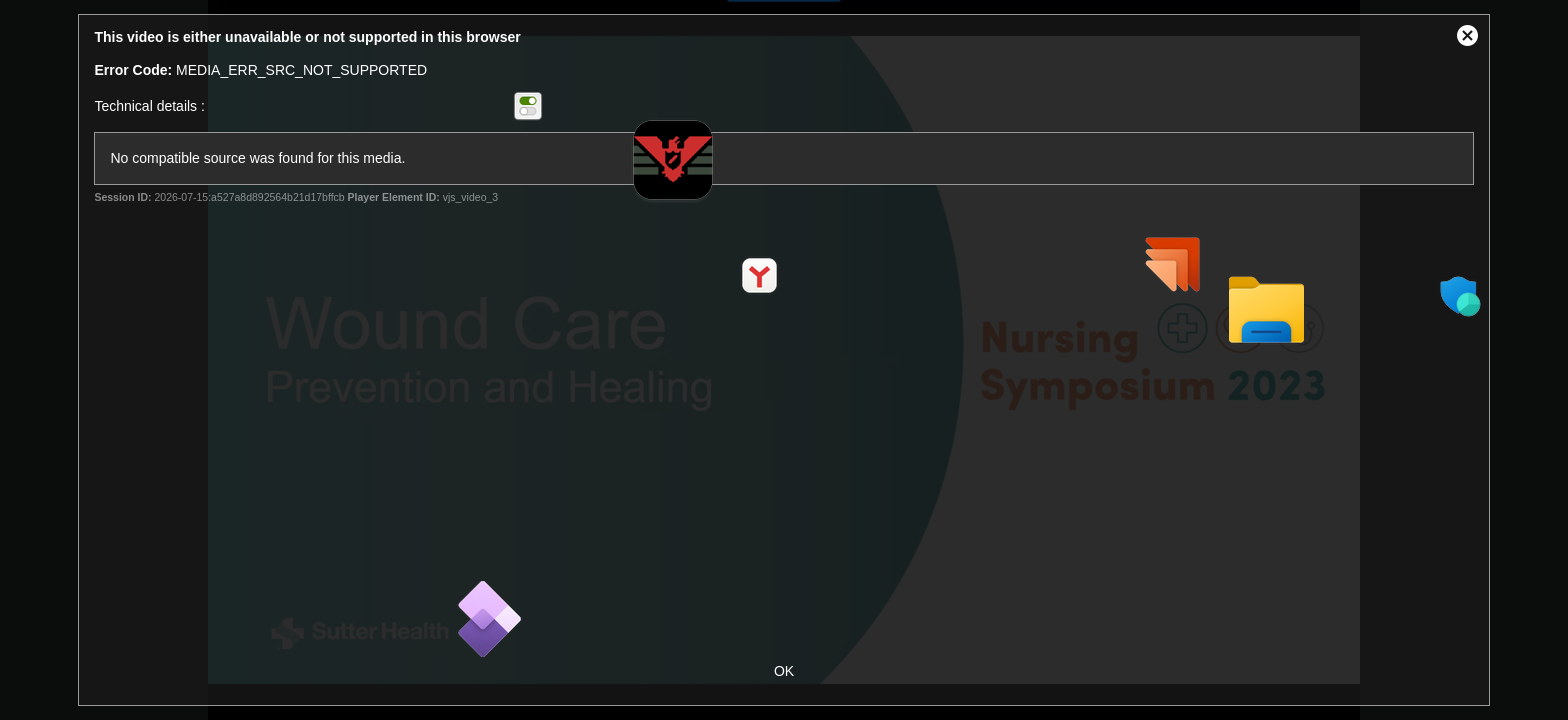 This screenshot has width=1568, height=720. What do you see at coordinates (1266, 308) in the screenshot?
I see `open file explorer` at bounding box center [1266, 308].